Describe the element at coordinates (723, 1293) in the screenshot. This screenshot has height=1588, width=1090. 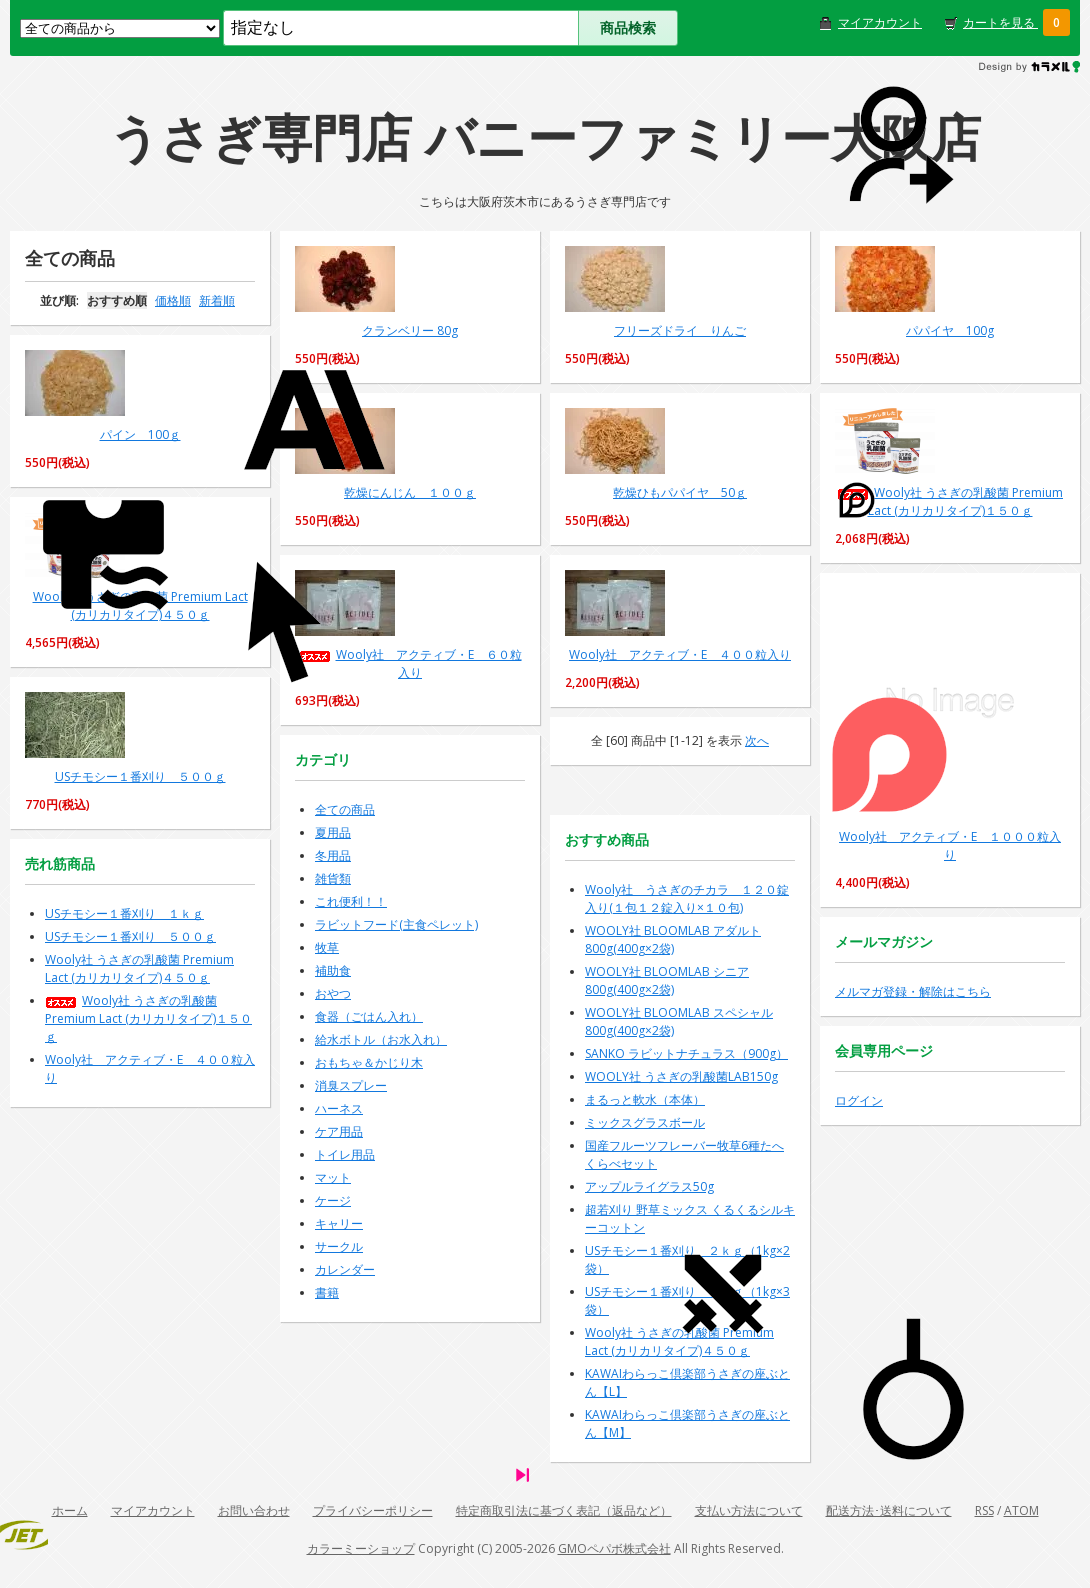
I see `access game or battle features` at that location.